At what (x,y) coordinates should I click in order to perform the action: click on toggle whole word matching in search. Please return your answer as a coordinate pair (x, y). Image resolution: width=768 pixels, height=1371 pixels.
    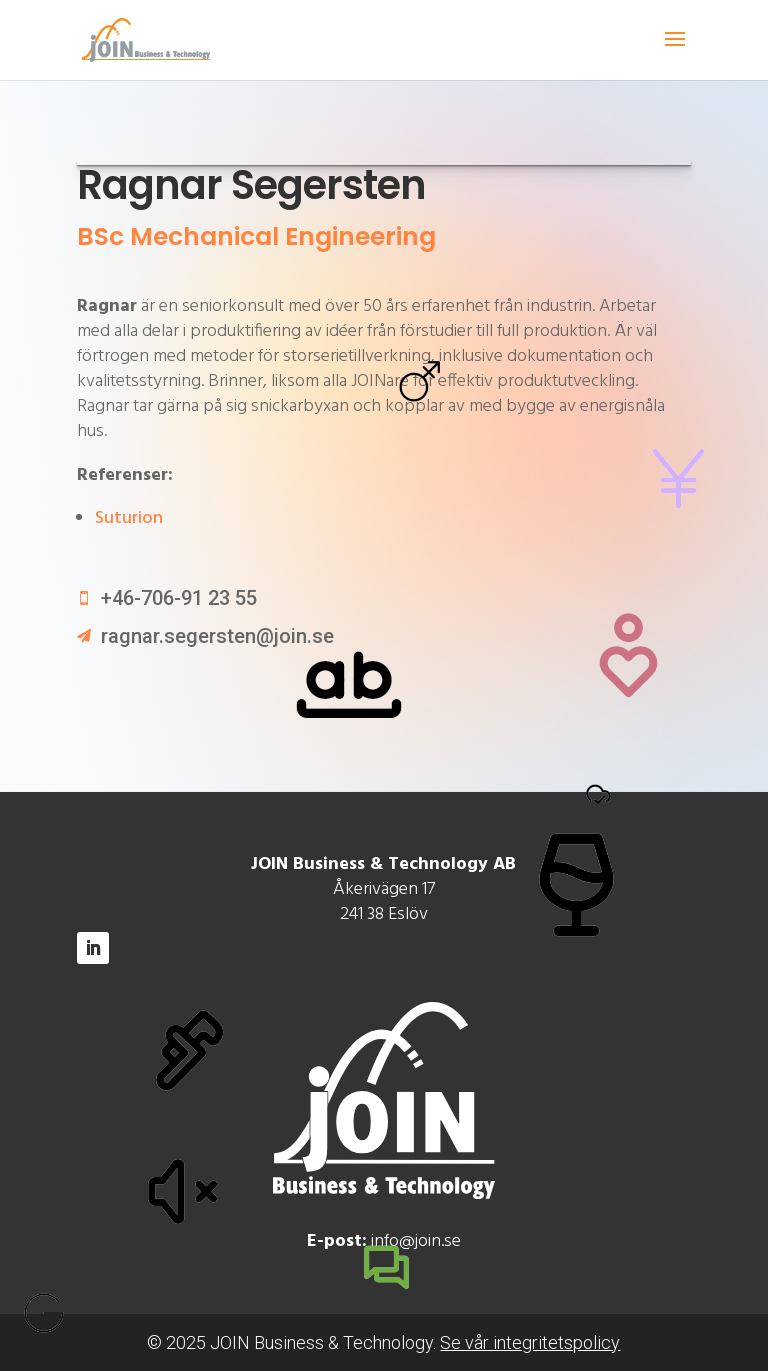
    Looking at the image, I should click on (349, 680).